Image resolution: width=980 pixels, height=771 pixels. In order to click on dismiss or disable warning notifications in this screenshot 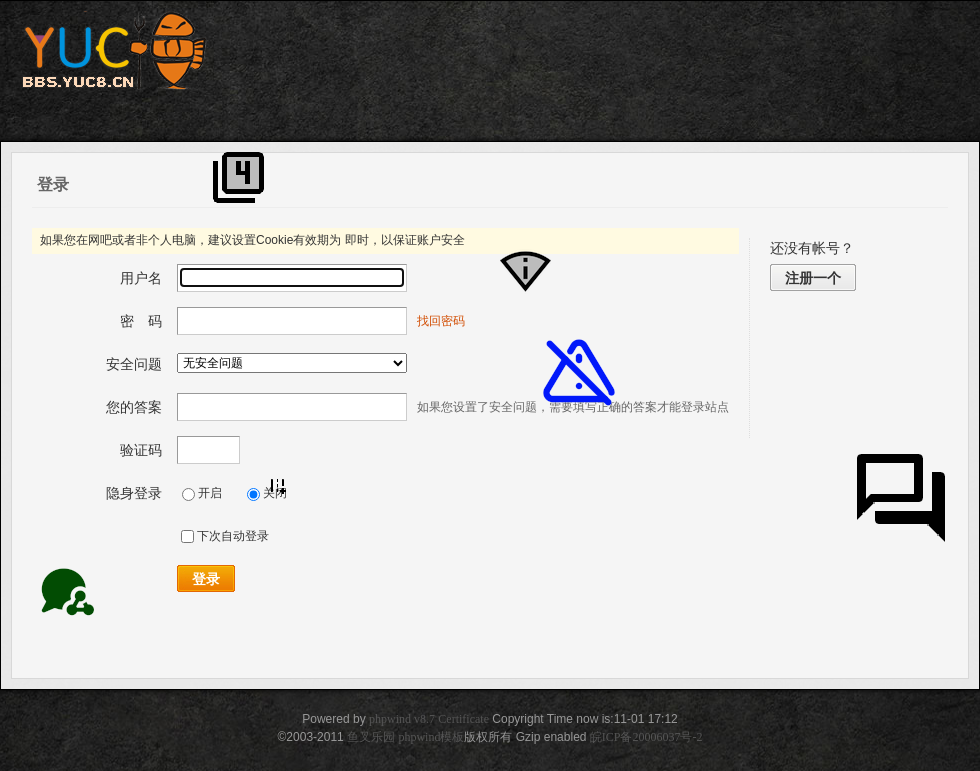, I will do `click(579, 373)`.